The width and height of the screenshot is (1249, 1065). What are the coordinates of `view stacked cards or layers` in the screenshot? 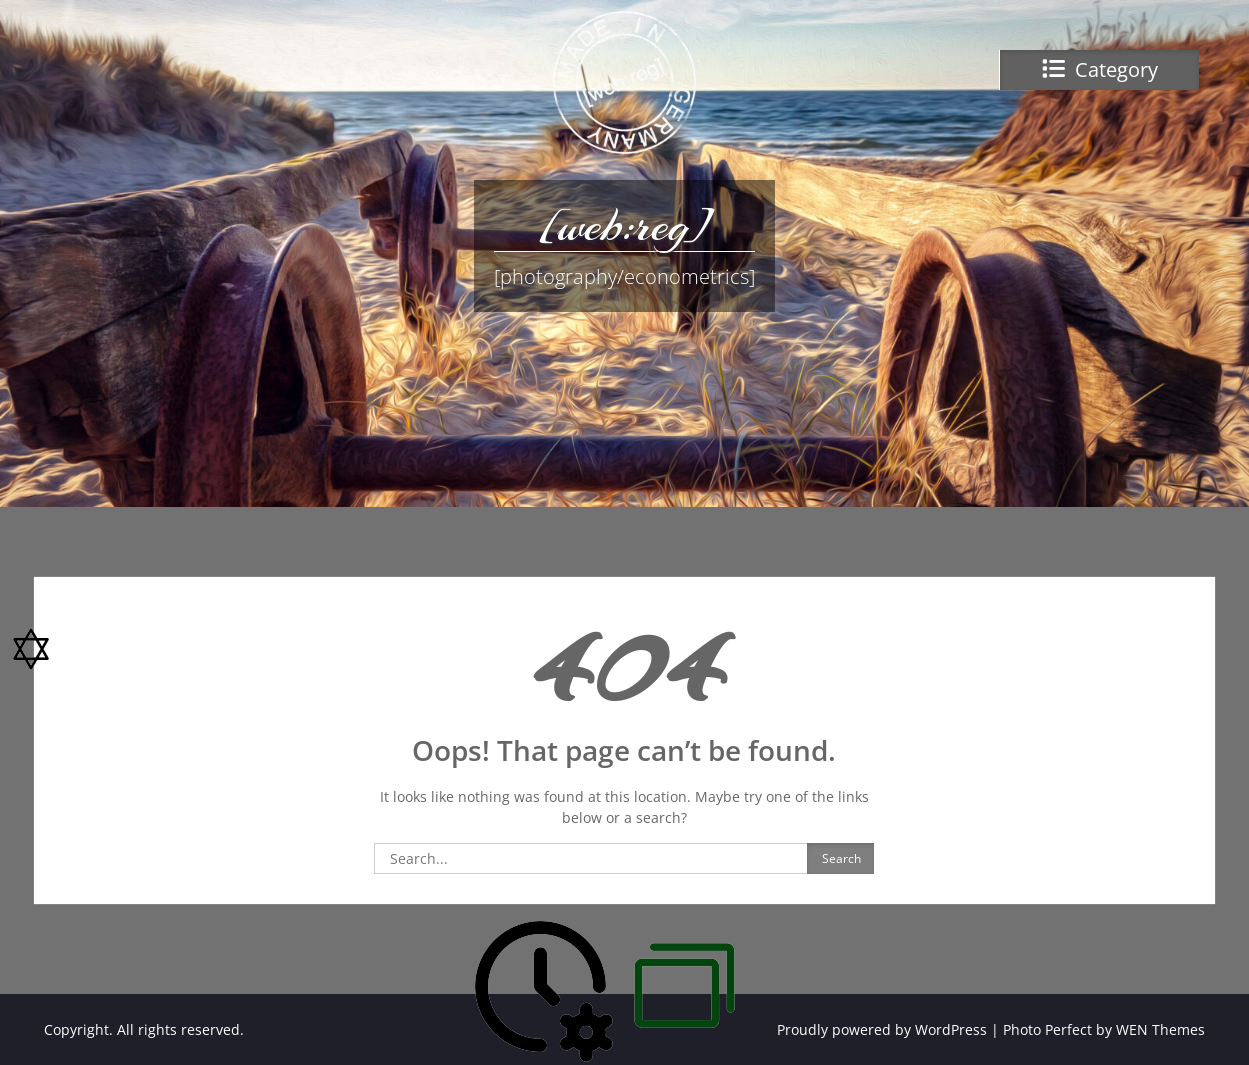 It's located at (684, 985).